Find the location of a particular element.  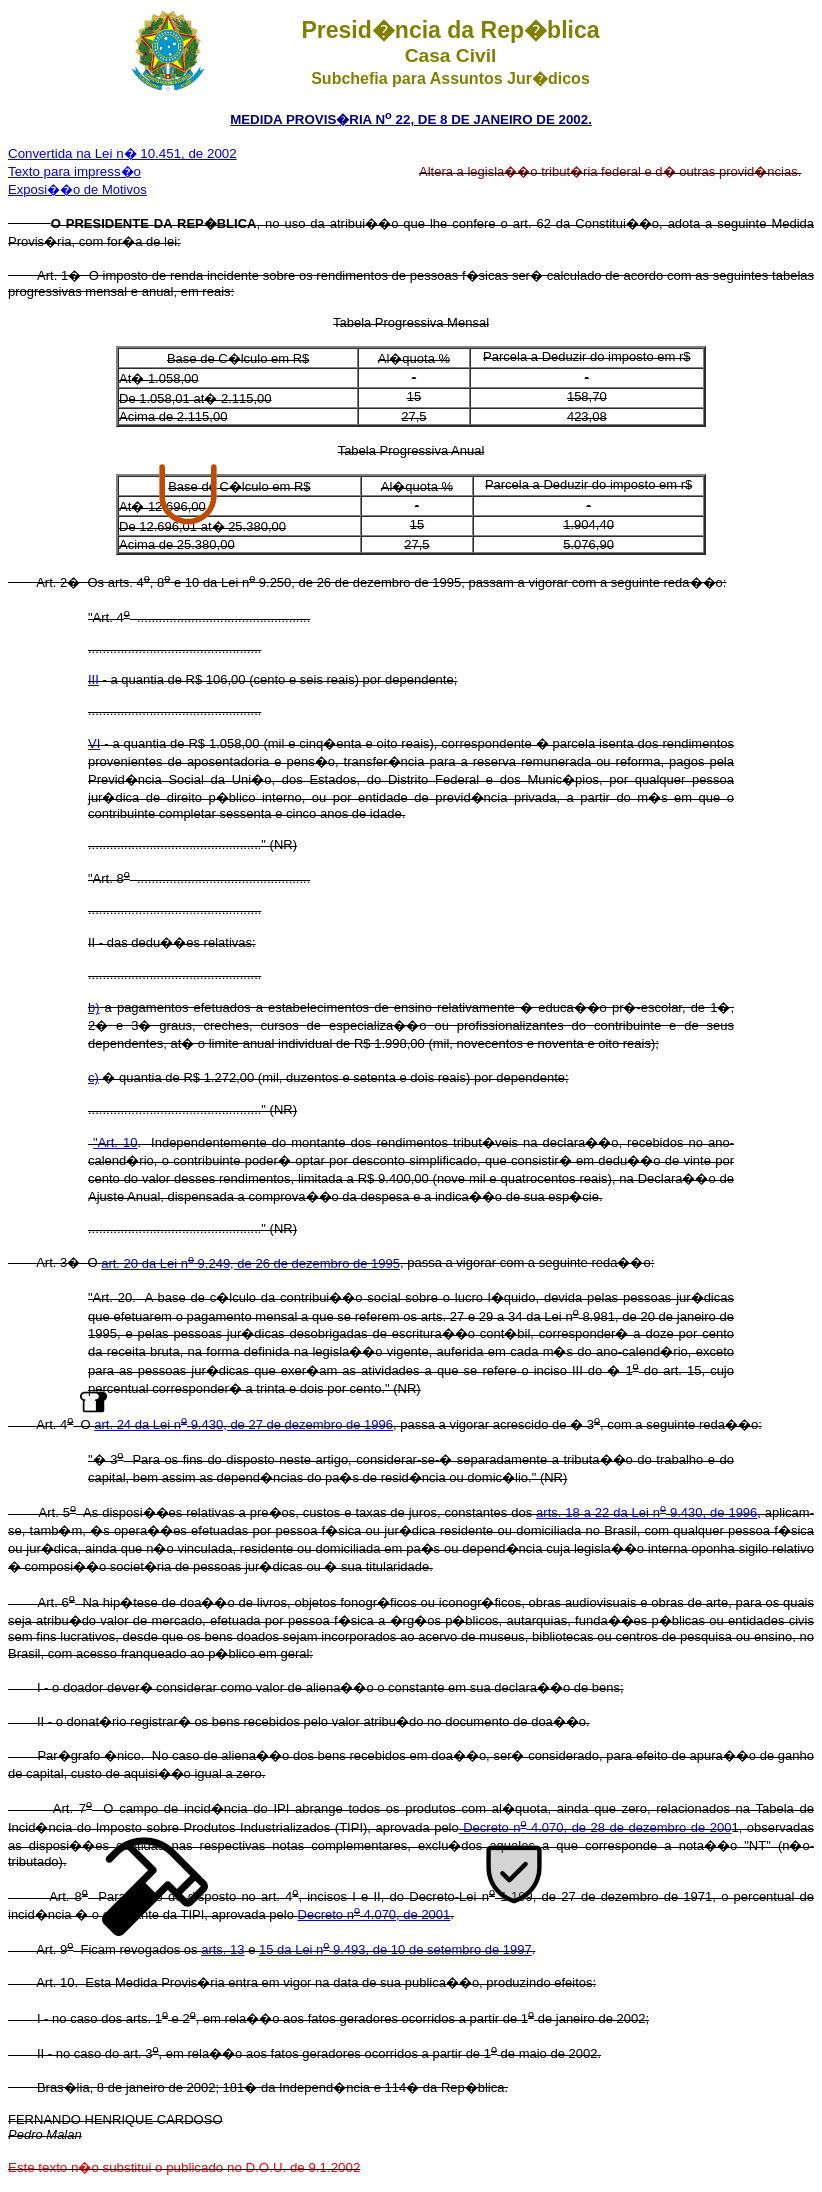

combine or merge selected elements is located at coordinates (188, 490).